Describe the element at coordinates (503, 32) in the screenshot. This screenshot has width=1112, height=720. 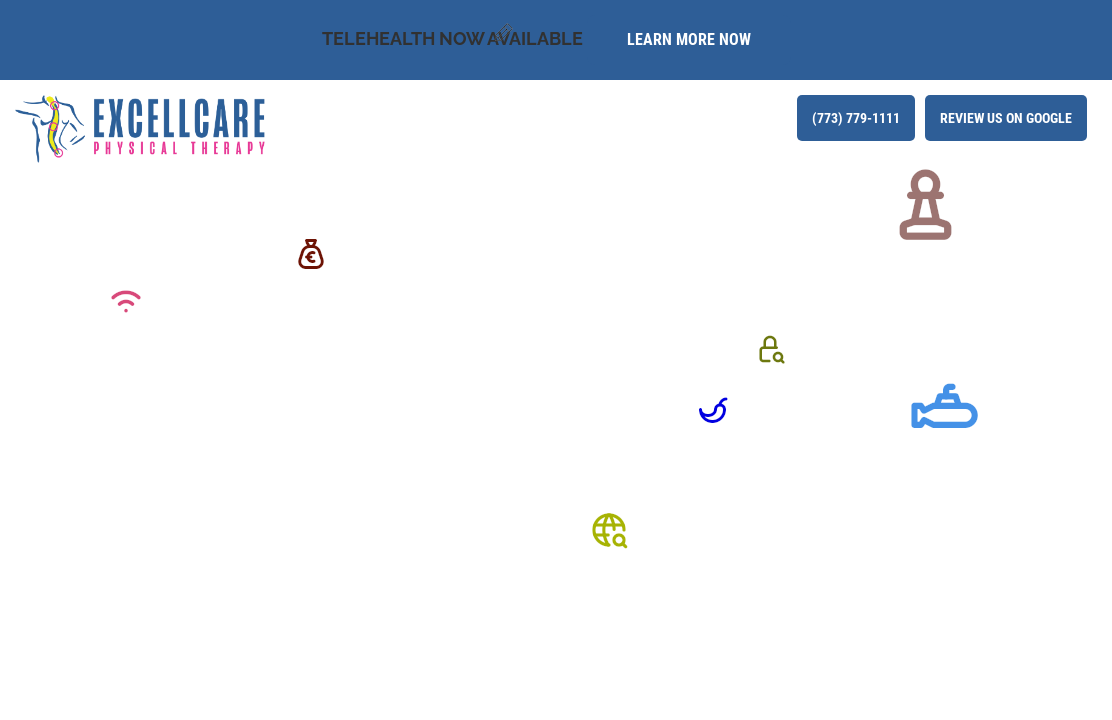
I see `edit or modify content` at that location.